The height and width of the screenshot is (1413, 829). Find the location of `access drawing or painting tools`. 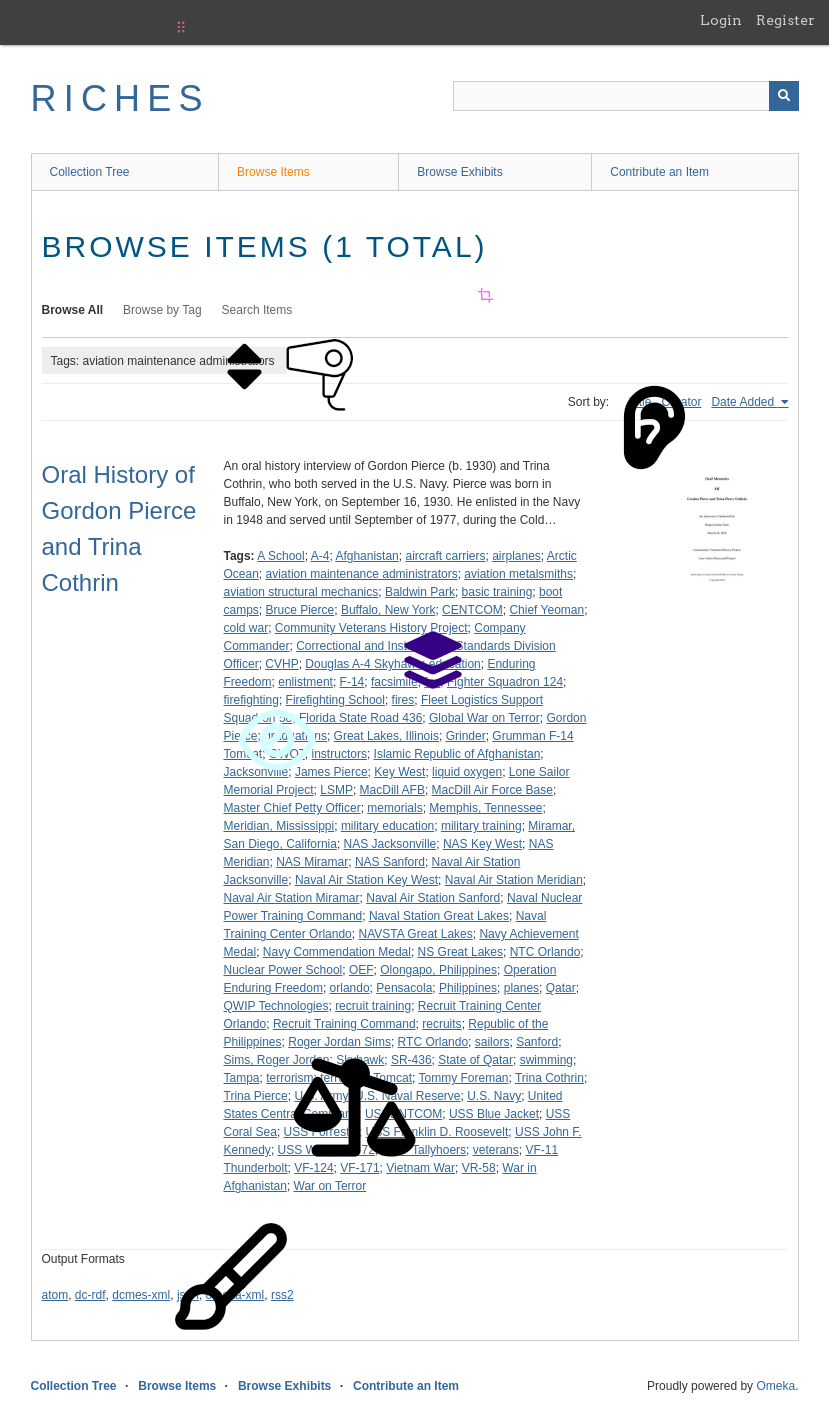

access drawing or painting tools is located at coordinates (231, 1279).